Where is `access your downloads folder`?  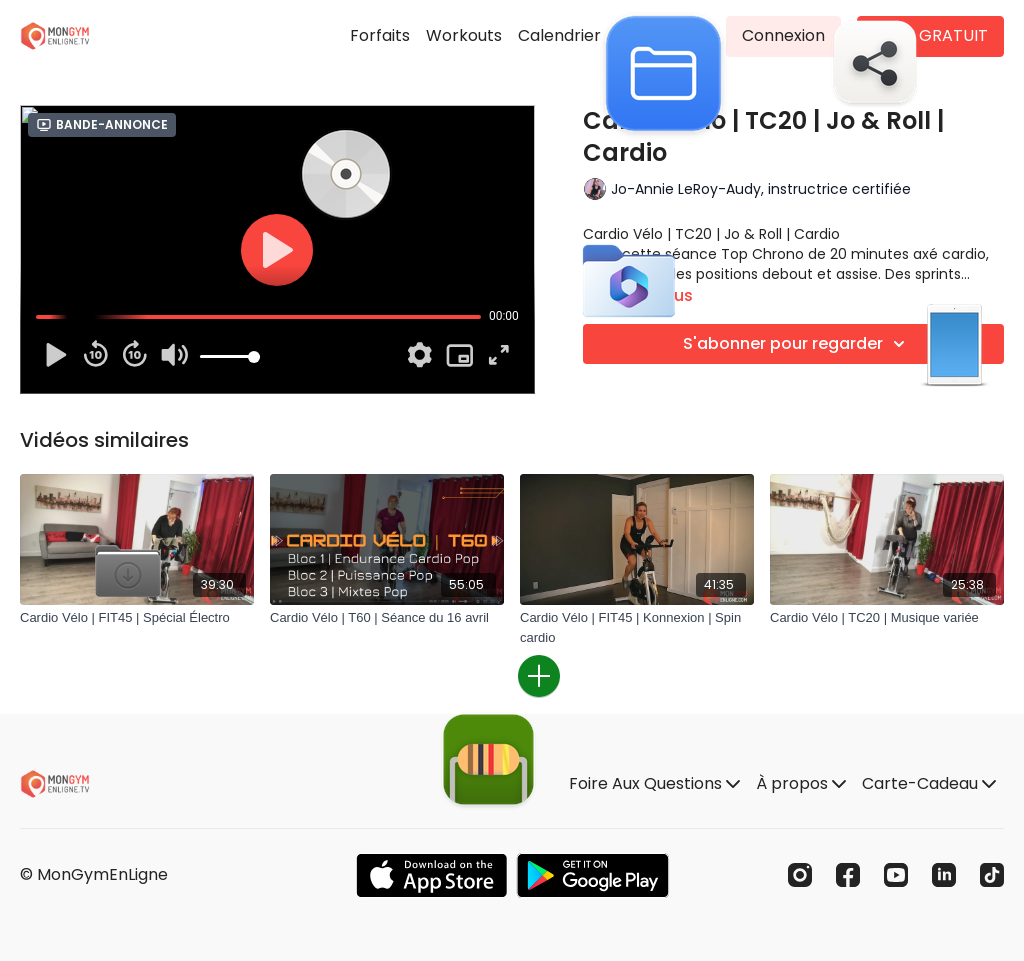
access your downloads folder is located at coordinates (128, 571).